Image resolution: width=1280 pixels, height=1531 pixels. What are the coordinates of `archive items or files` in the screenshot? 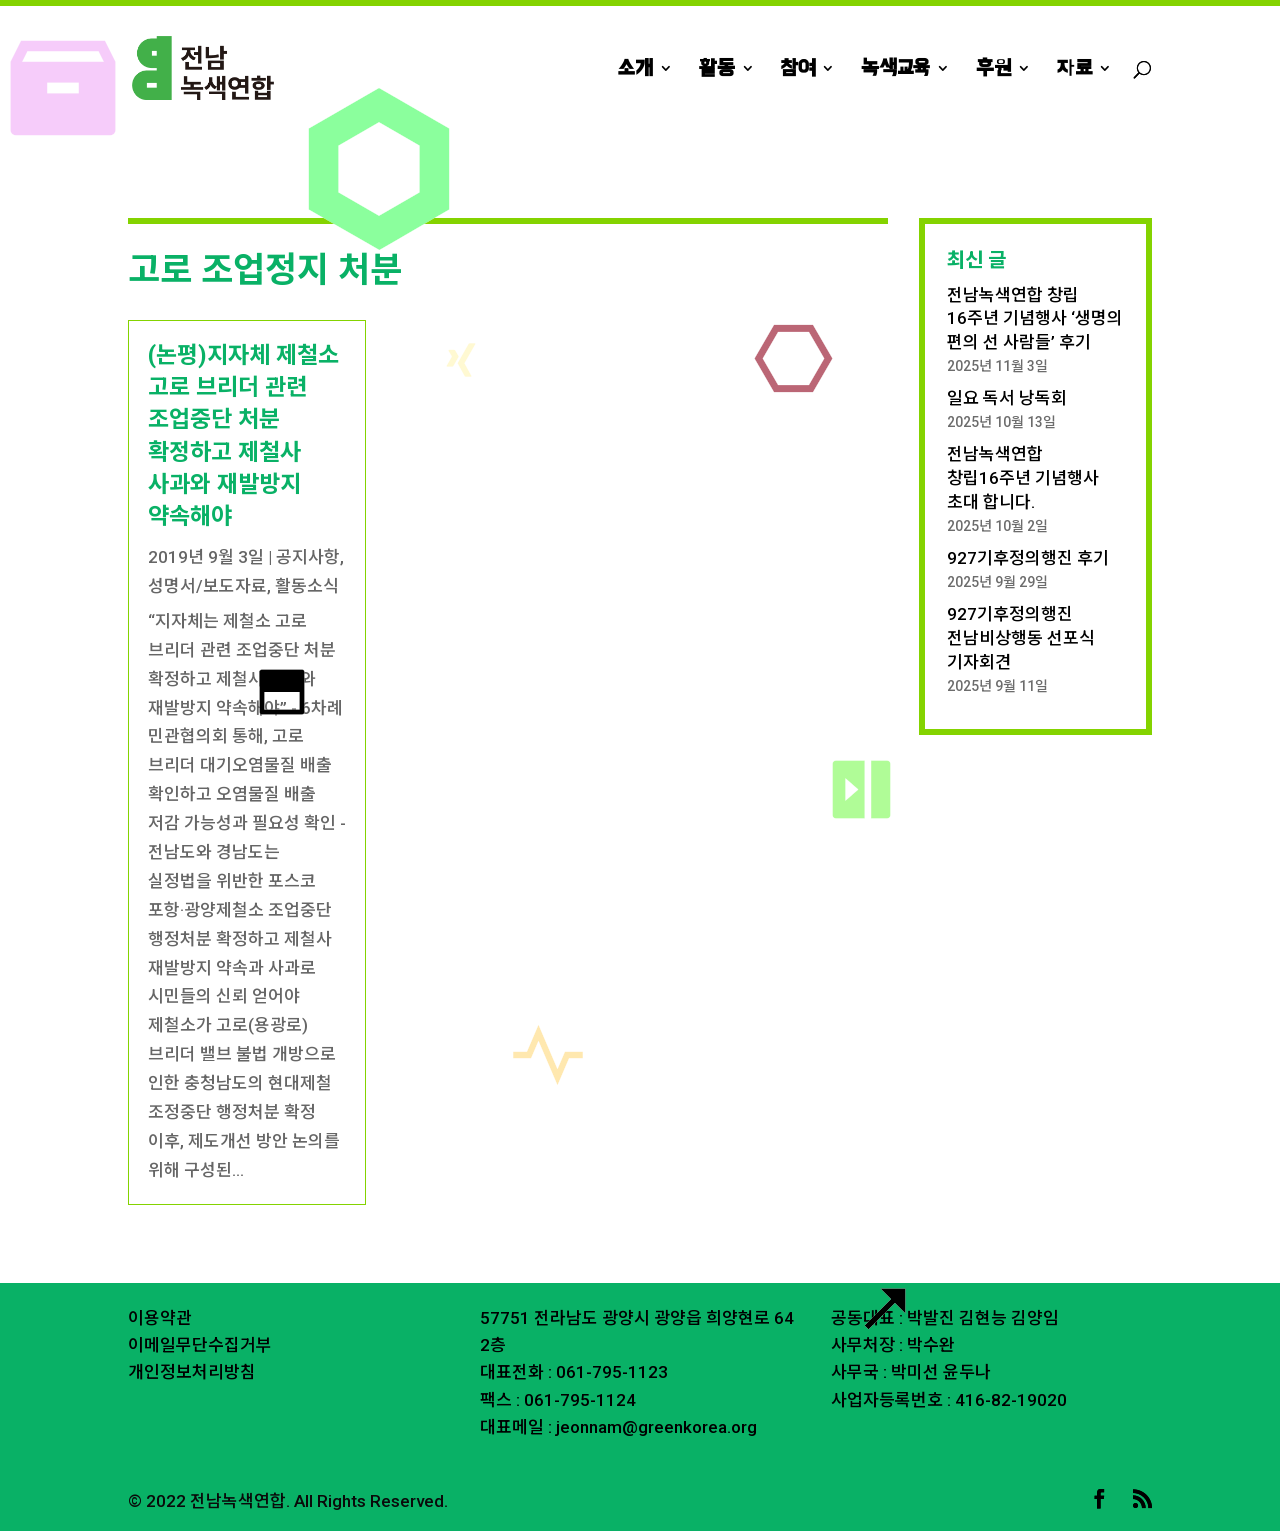 It's located at (63, 88).